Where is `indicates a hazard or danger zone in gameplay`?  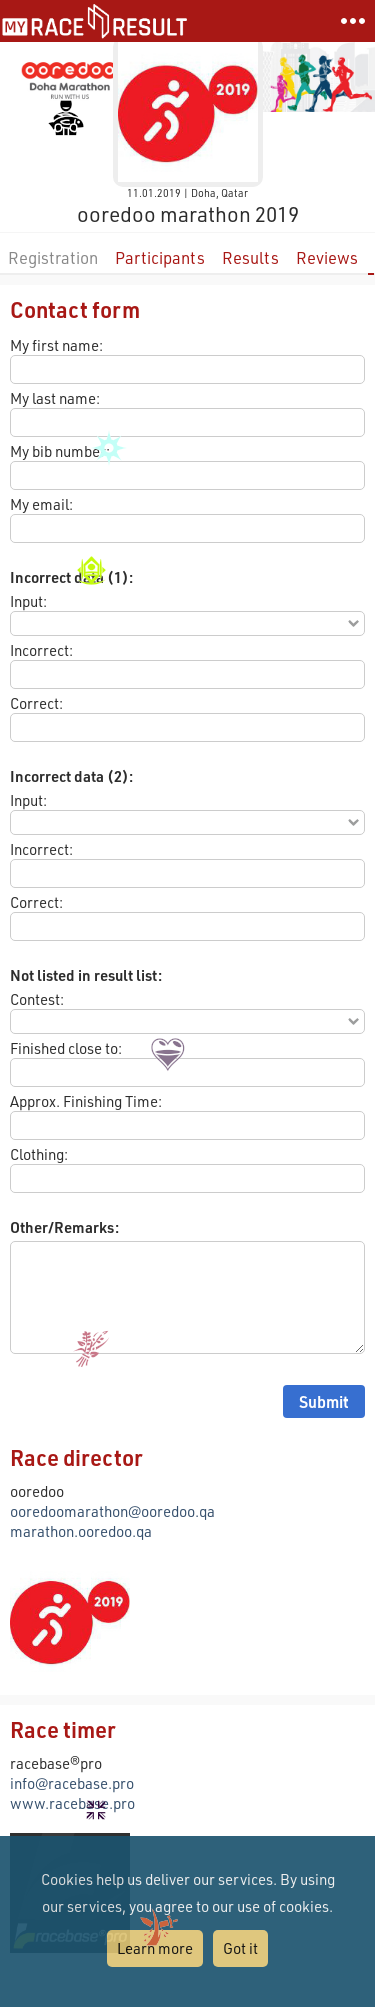 indicates a hazard or danger zone in gameplay is located at coordinates (109, 448).